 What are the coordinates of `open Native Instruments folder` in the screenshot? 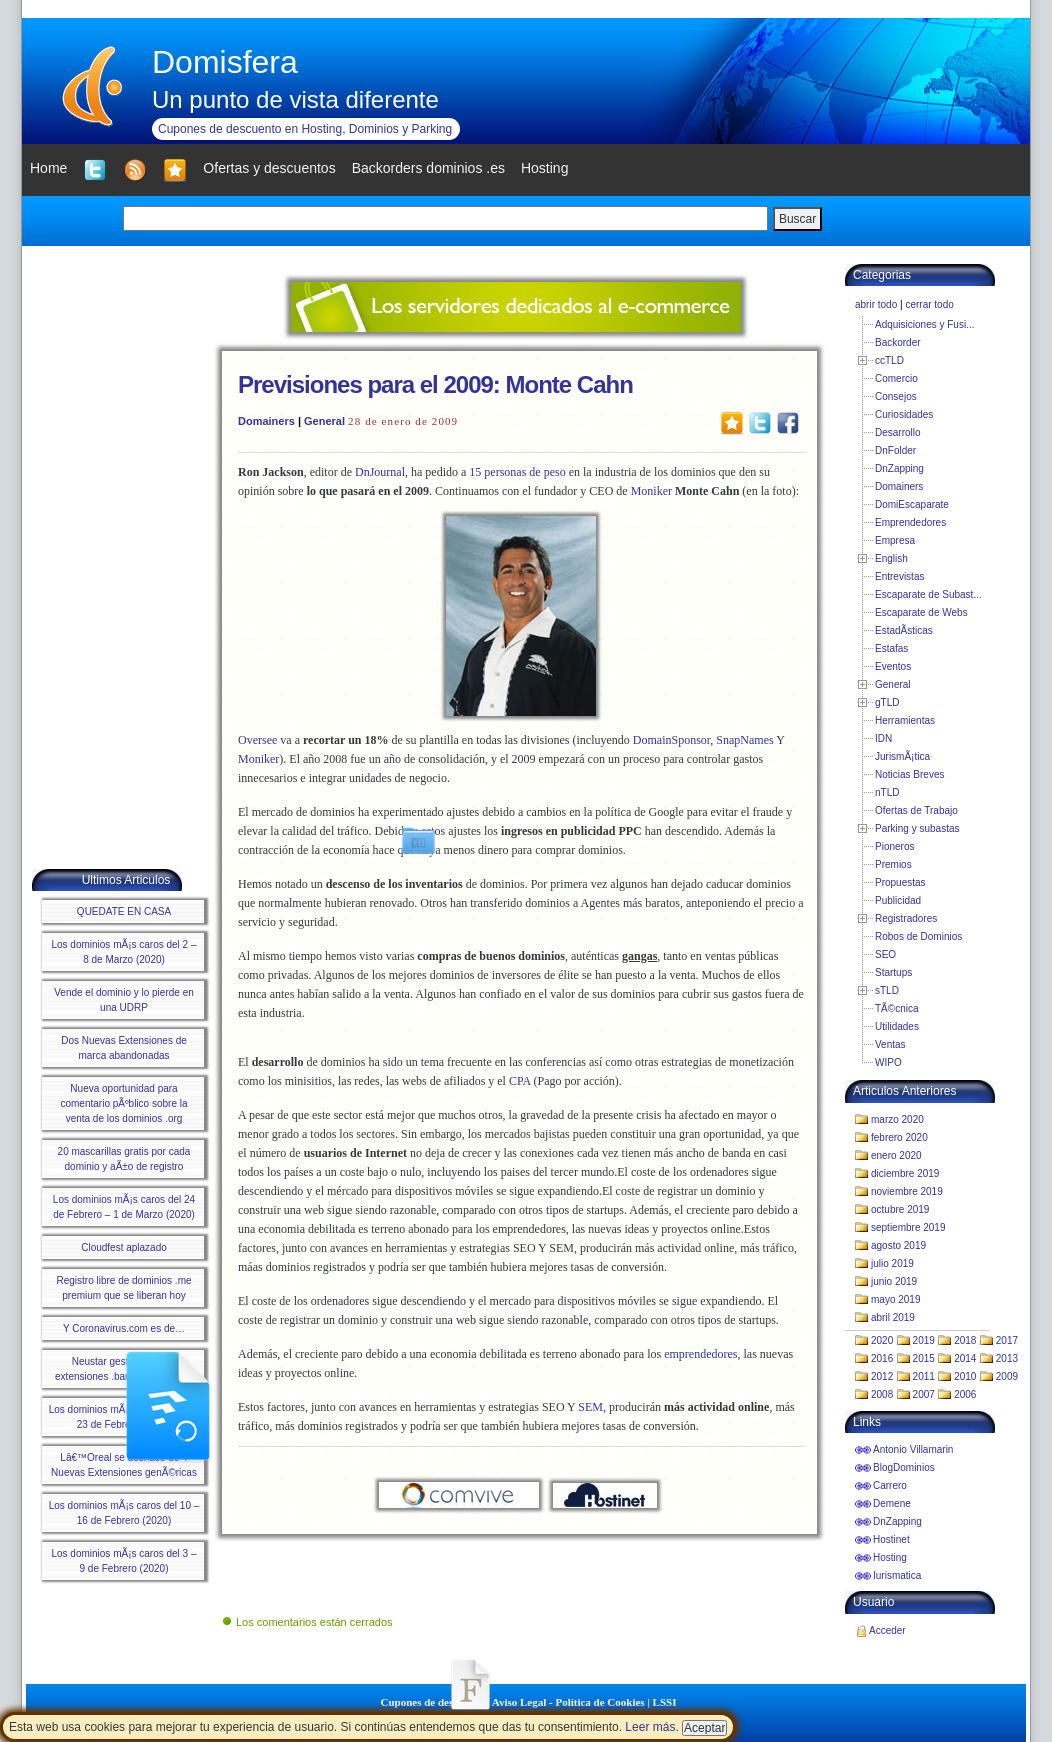 It's located at (418, 840).